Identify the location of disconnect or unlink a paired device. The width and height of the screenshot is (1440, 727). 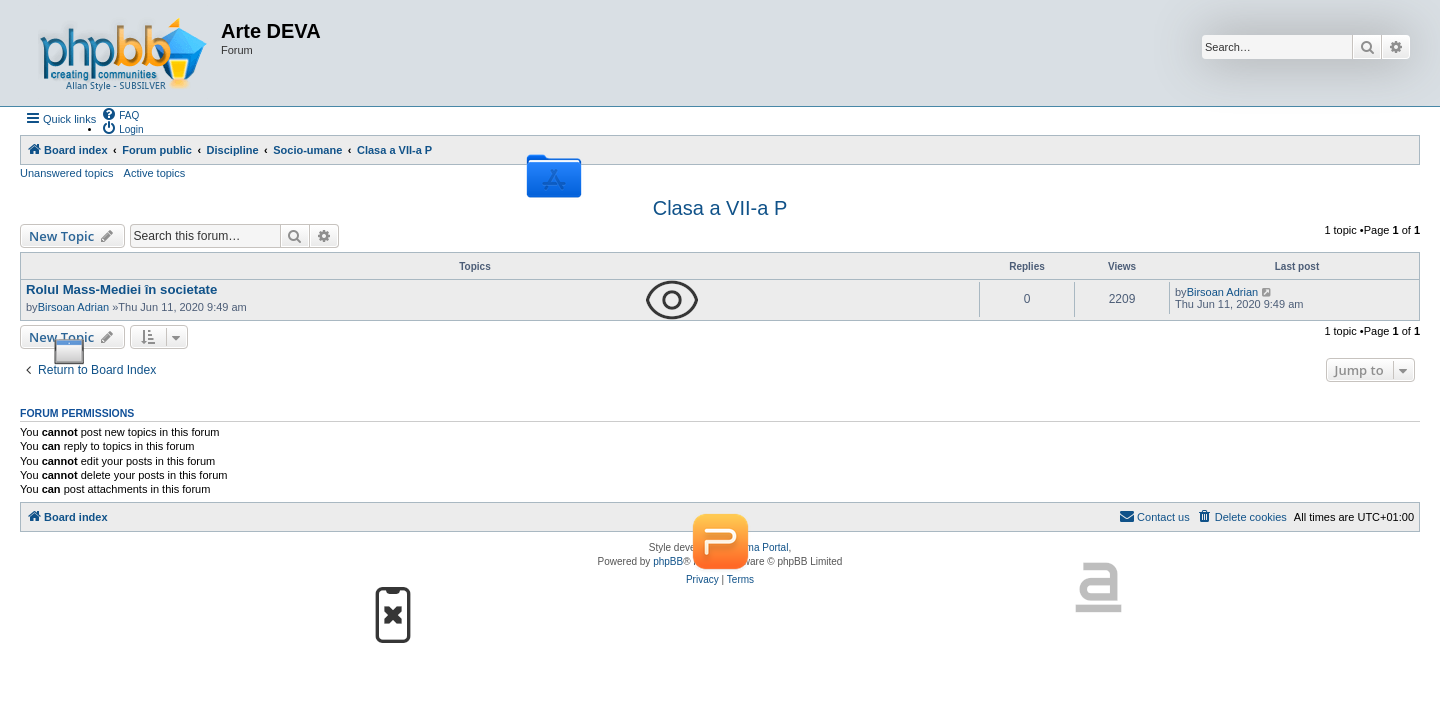
(393, 615).